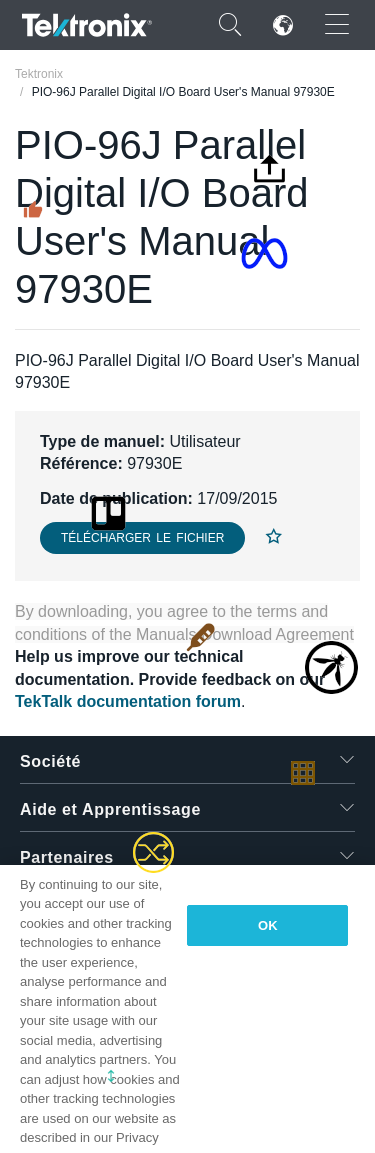 The image size is (375, 1153). What do you see at coordinates (331, 667) in the screenshot?
I see `OWASP (Open Web Application Security Project) logo` at bounding box center [331, 667].